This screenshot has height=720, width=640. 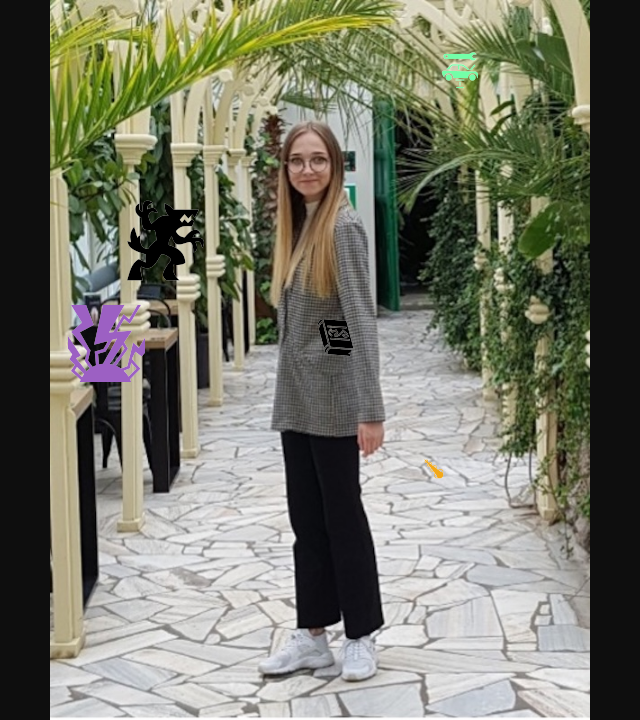 I want to click on indicates energy discharge or power dispersal, so click(x=106, y=343).